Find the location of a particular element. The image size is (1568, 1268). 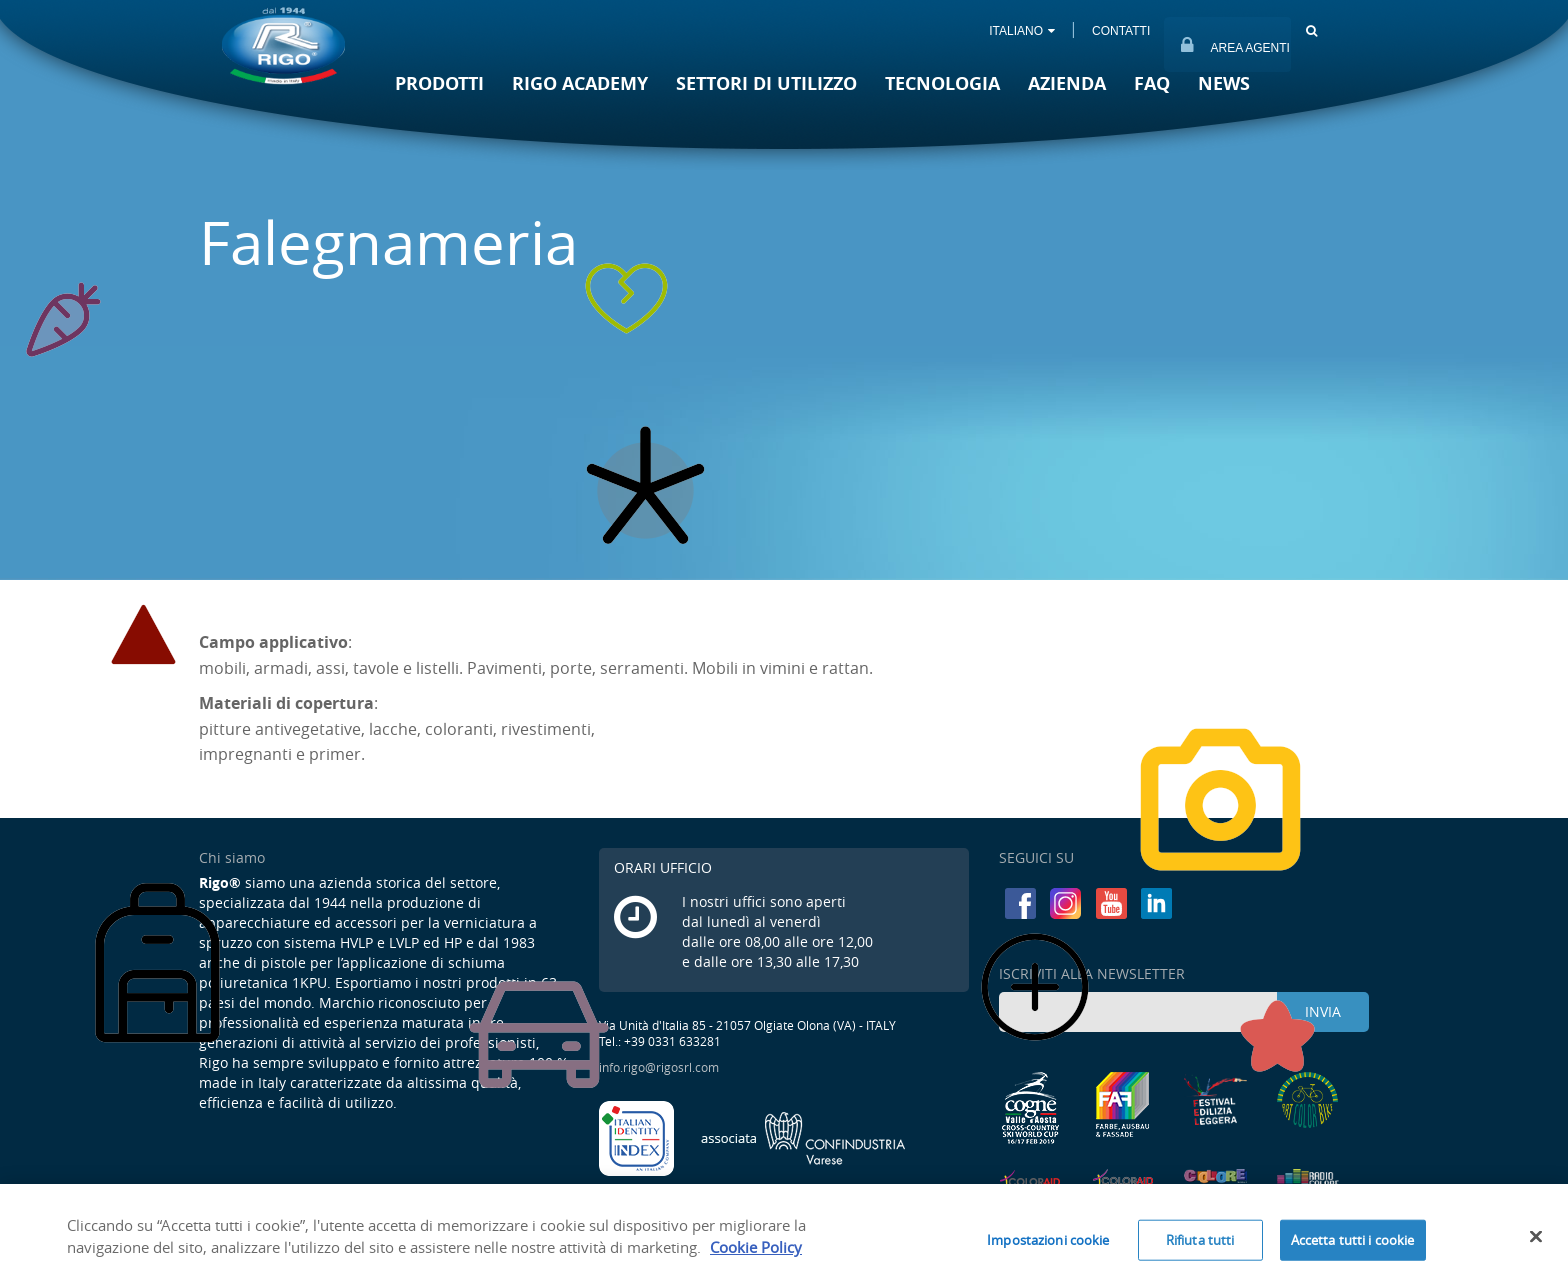

indicates a required field in a form is located at coordinates (645, 490).